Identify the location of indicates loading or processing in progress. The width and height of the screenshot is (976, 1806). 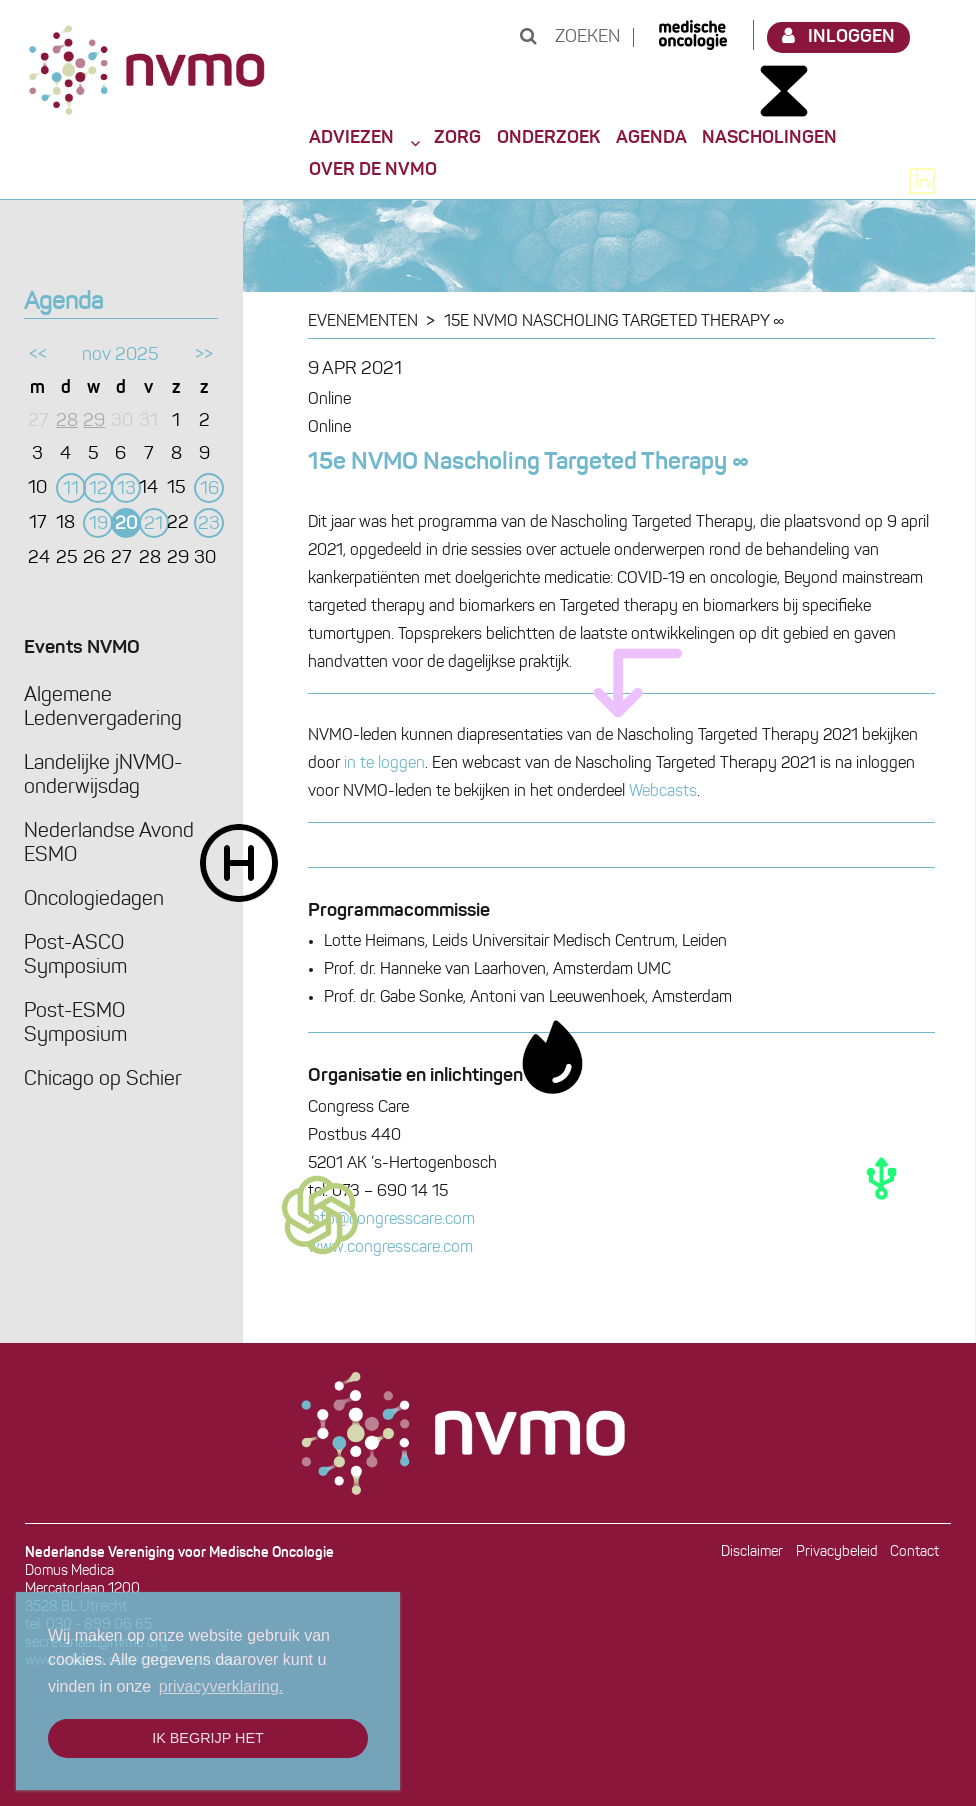
(784, 91).